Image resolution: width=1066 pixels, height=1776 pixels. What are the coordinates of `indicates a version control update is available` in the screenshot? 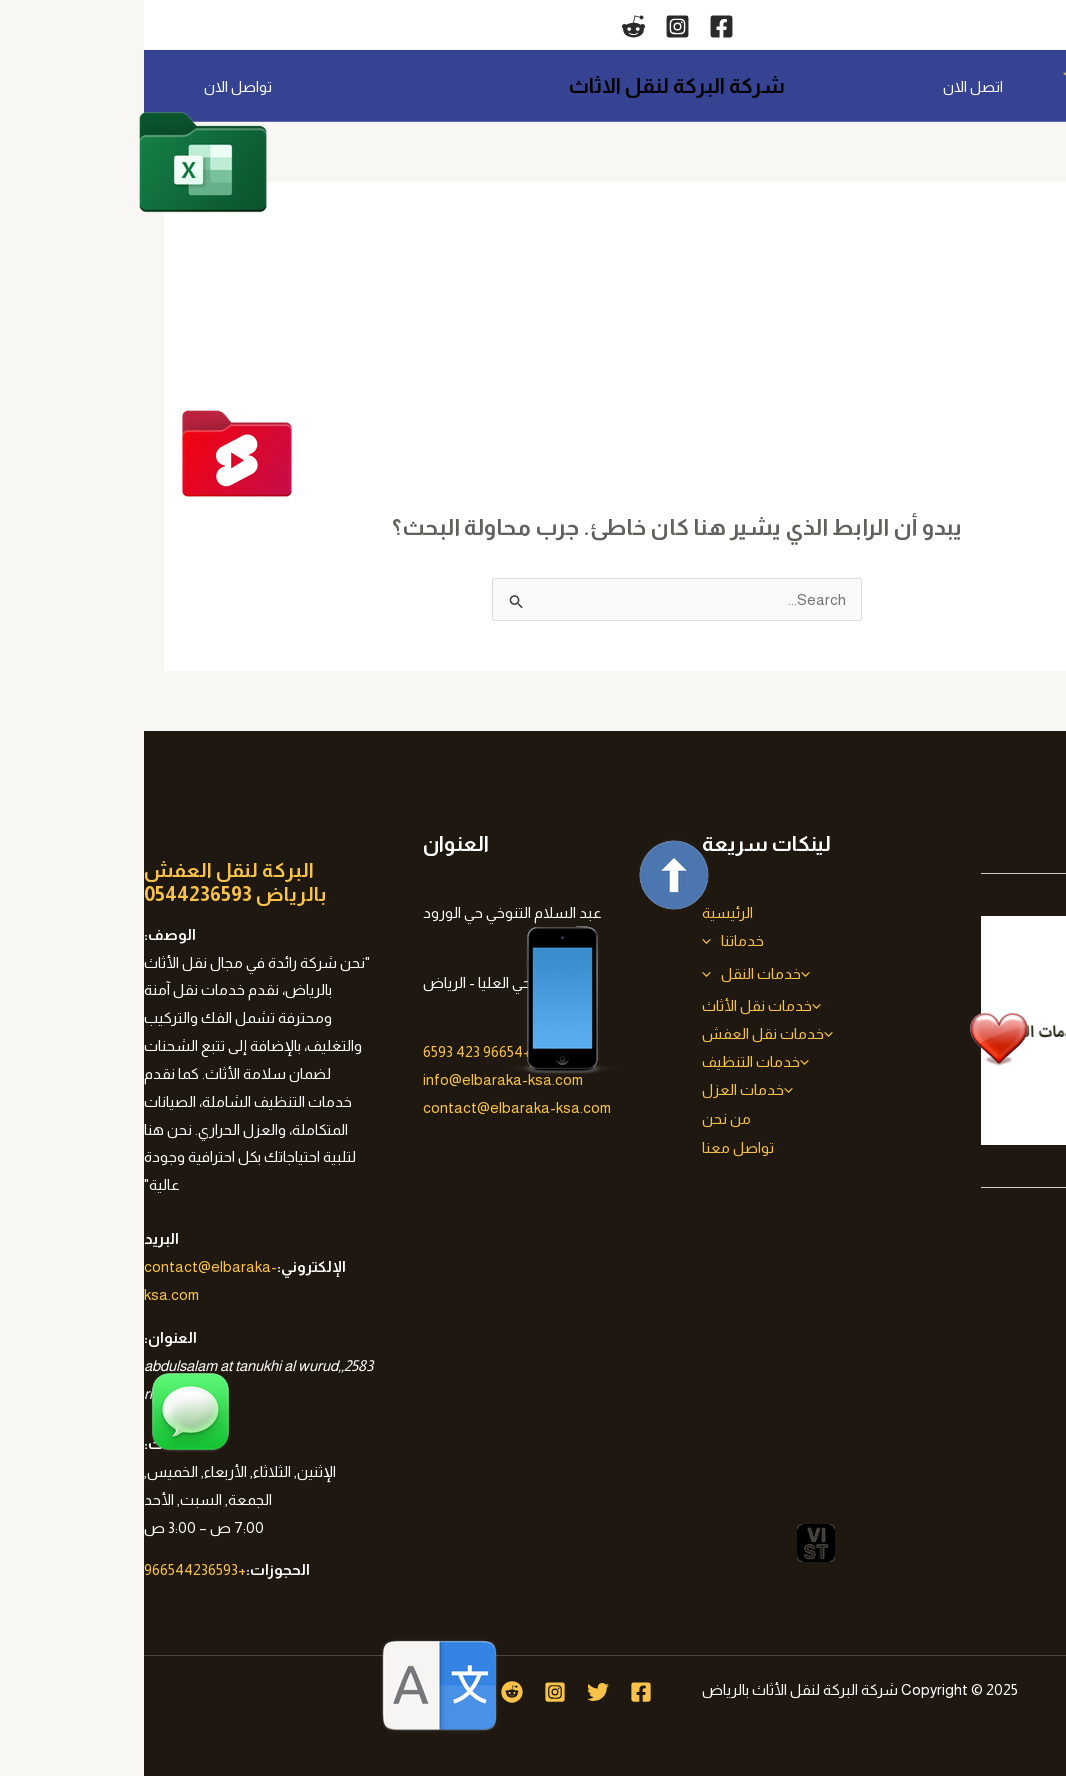 It's located at (674, 875).